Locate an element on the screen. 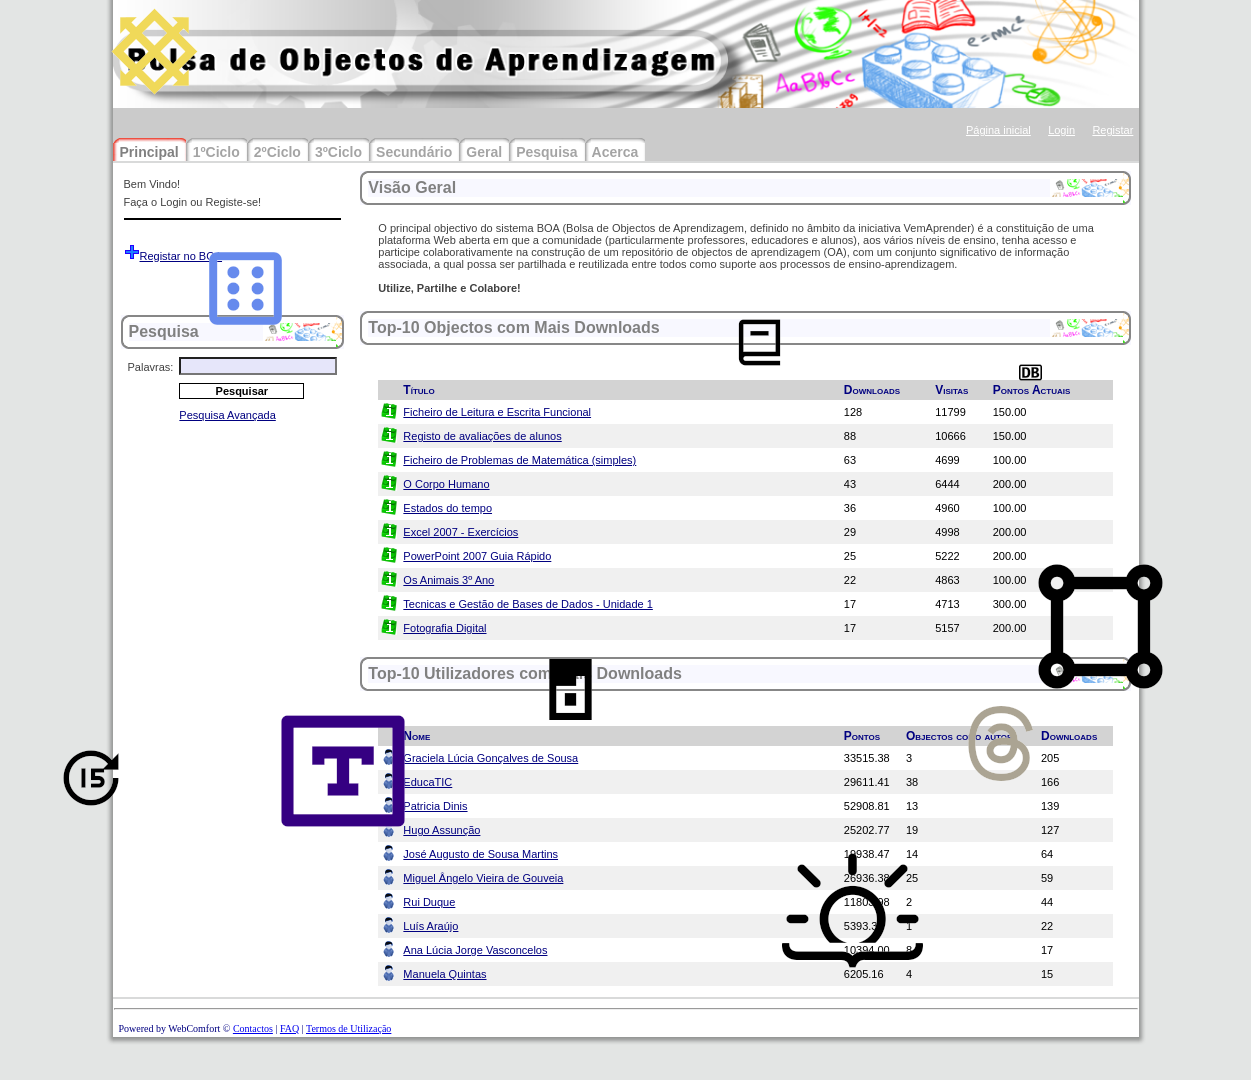 The image size is (1251, 1080). insert a text snippet or template is located at coordinates (343, 771).